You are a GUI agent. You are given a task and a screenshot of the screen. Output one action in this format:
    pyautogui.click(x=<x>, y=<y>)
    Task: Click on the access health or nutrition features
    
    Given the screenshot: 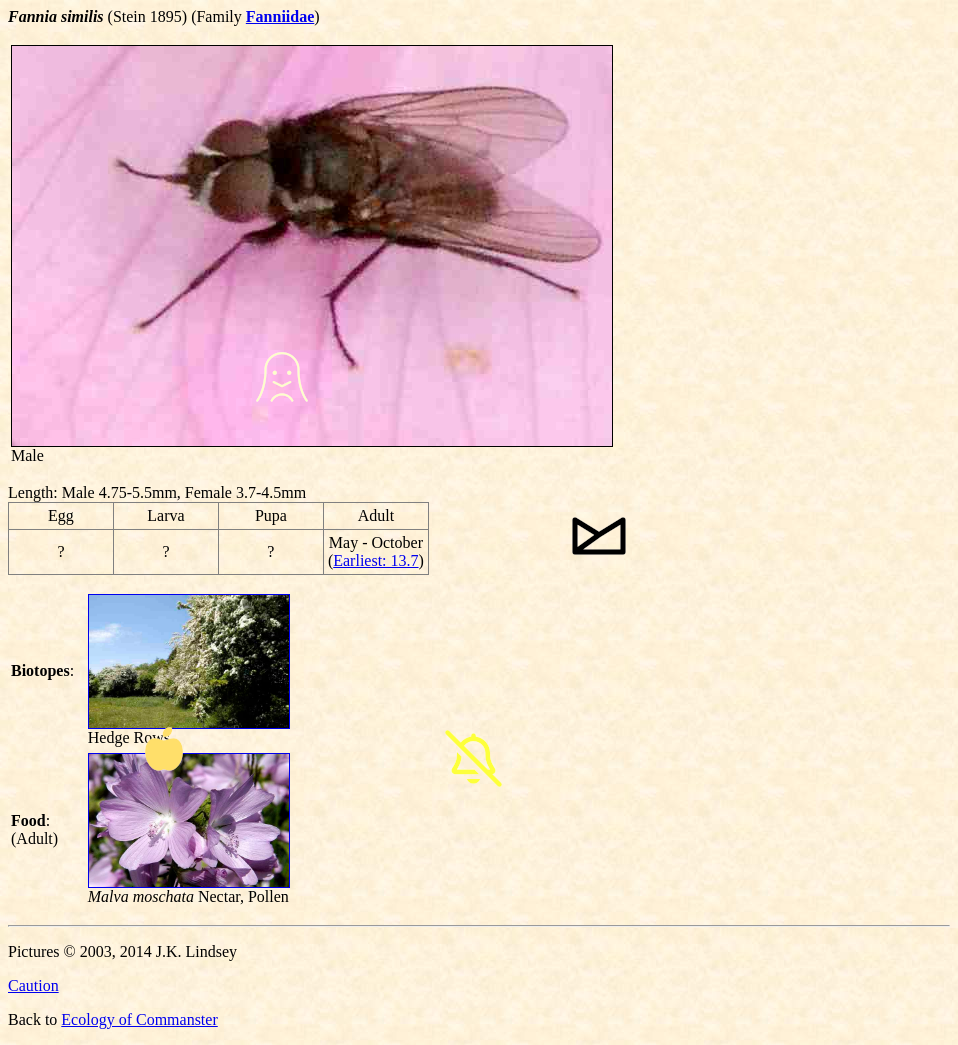 What is the action you would take?
    pyautogui.click(x=164, y=749)
    